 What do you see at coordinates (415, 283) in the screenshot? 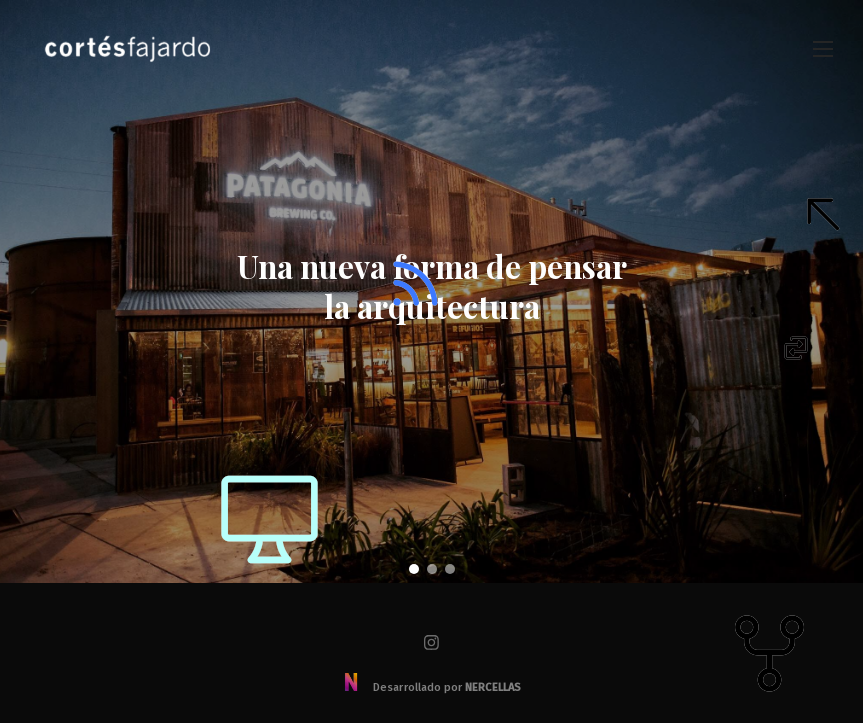
I see `subscribe to RSS feed` at bounding box center [415, 283].